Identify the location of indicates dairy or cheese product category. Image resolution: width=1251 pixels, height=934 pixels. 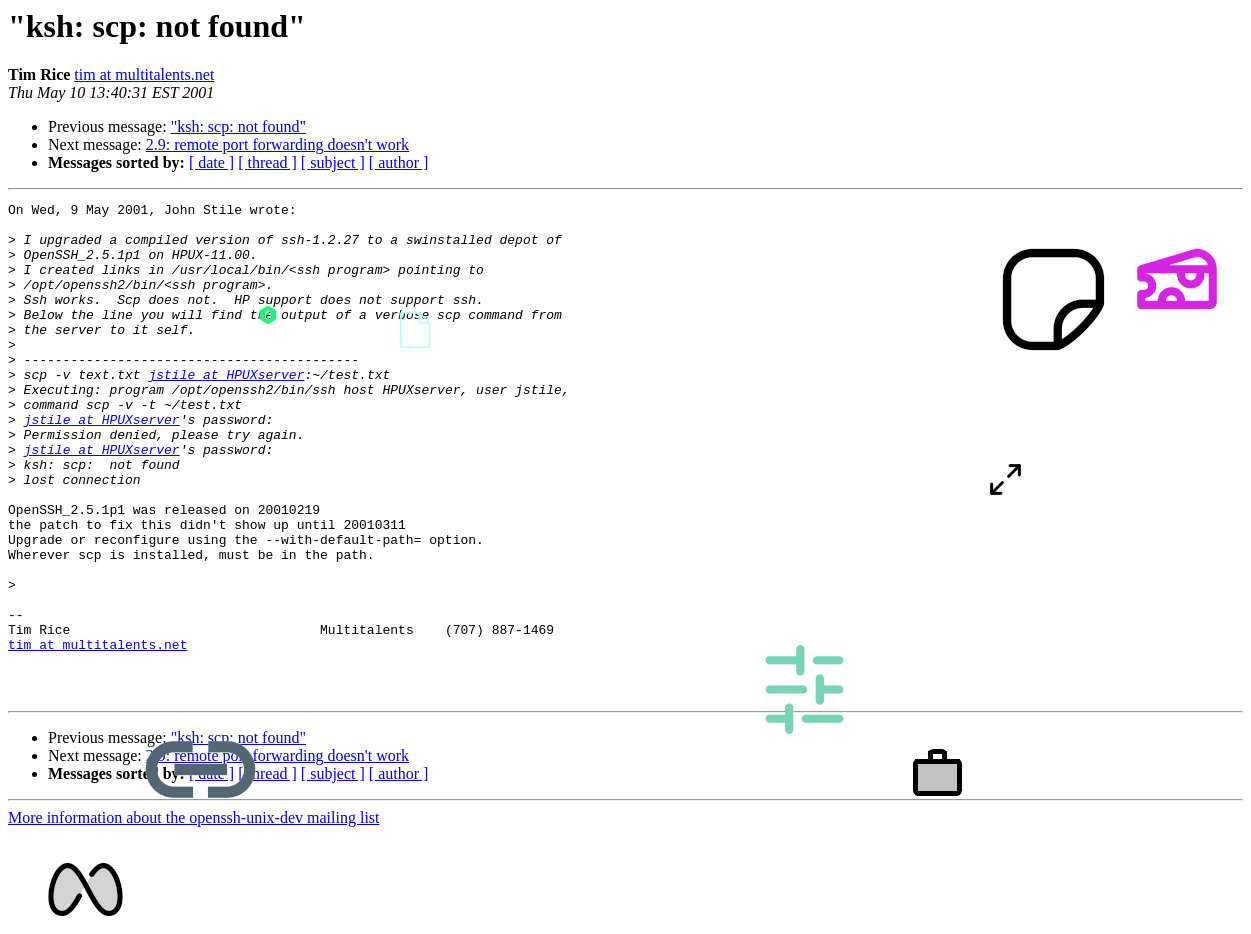
(1177, 283).